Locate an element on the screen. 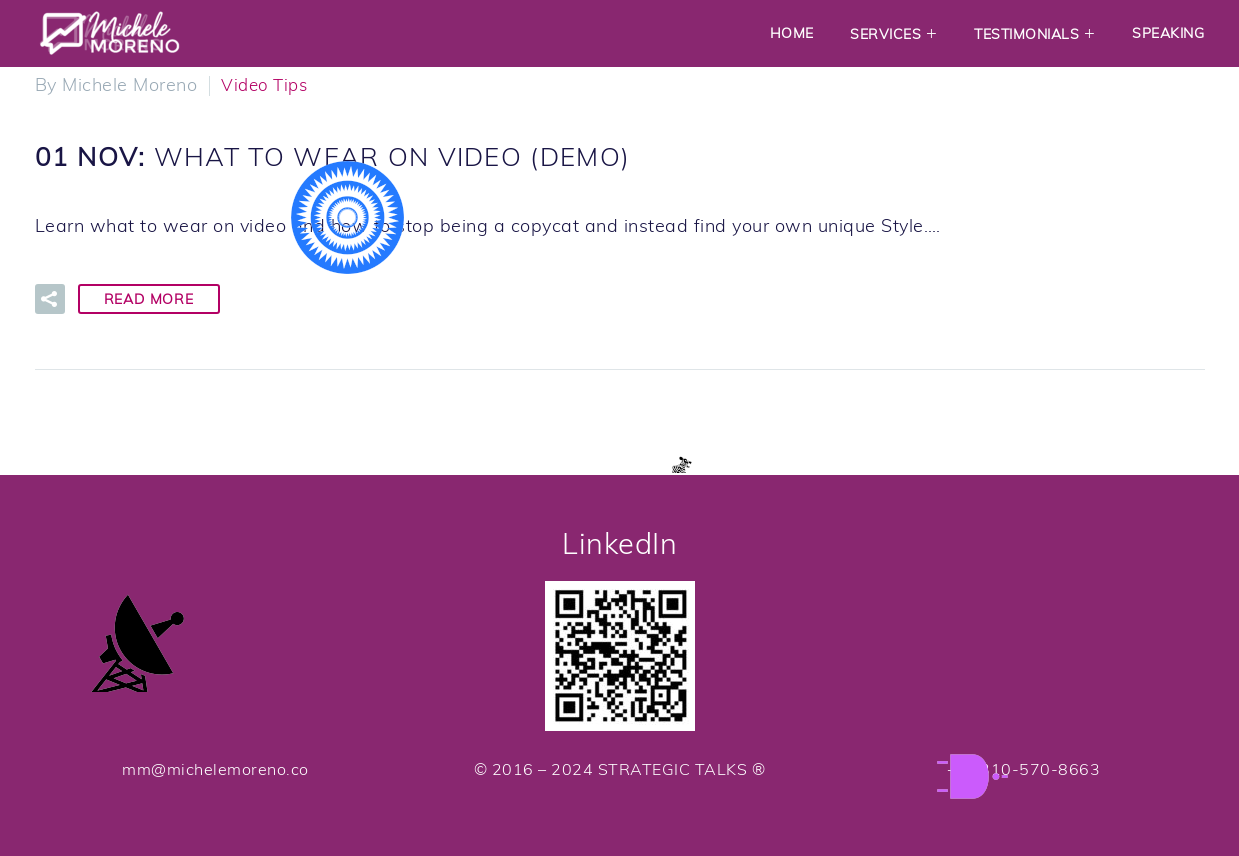 This screenshot has width=1239, height=856. decorative mandala or loading spinner element is located at coordinates (347, 217).